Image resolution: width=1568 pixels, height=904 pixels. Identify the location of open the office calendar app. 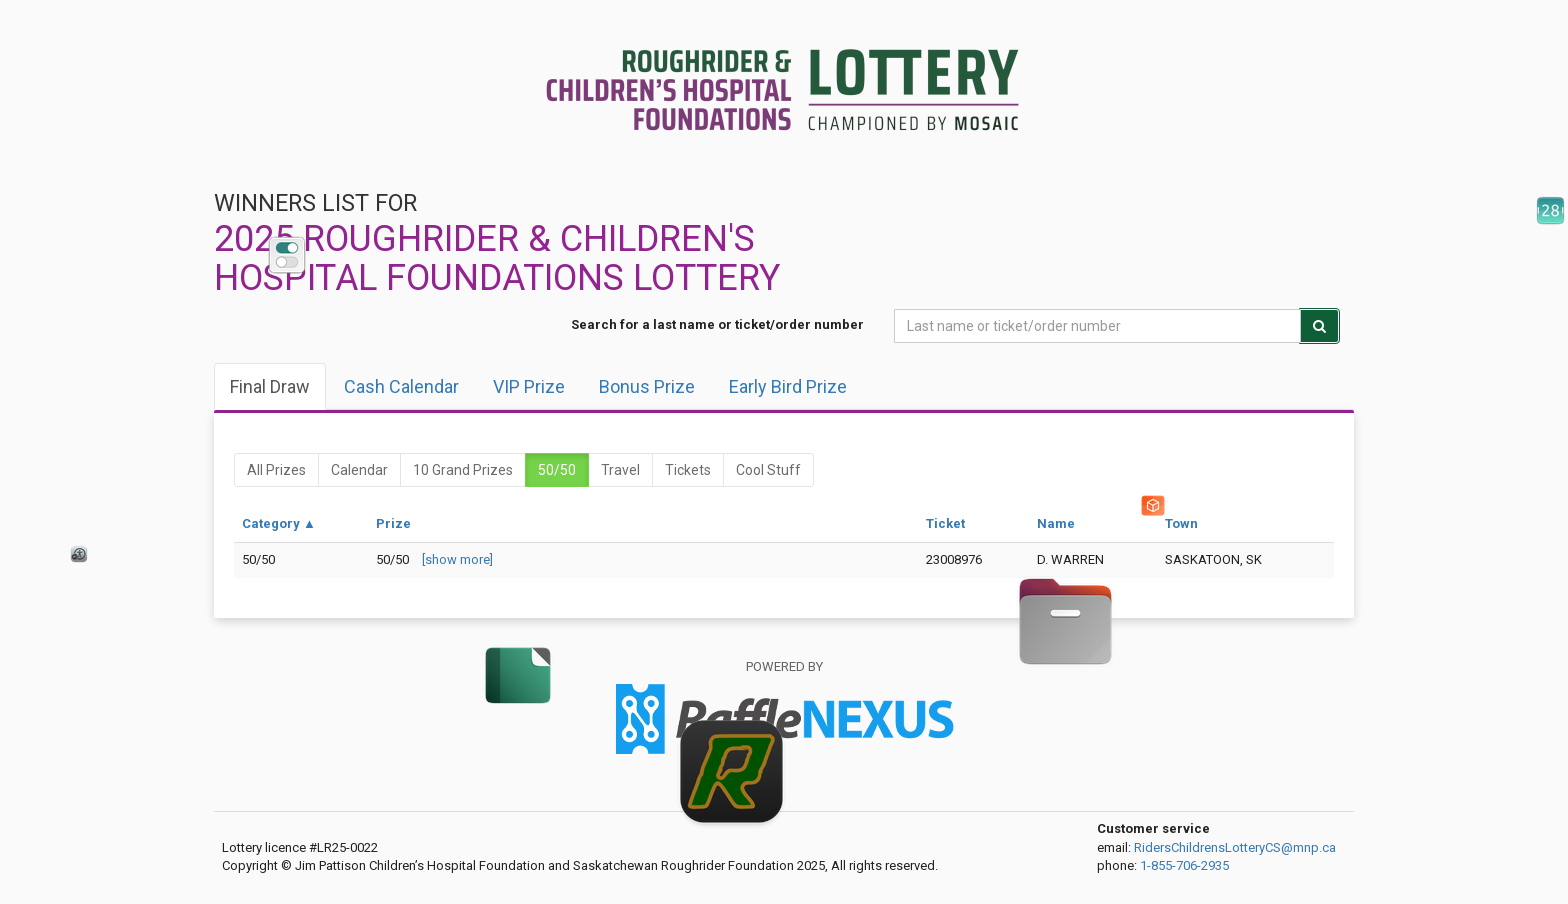
(1550, 210).